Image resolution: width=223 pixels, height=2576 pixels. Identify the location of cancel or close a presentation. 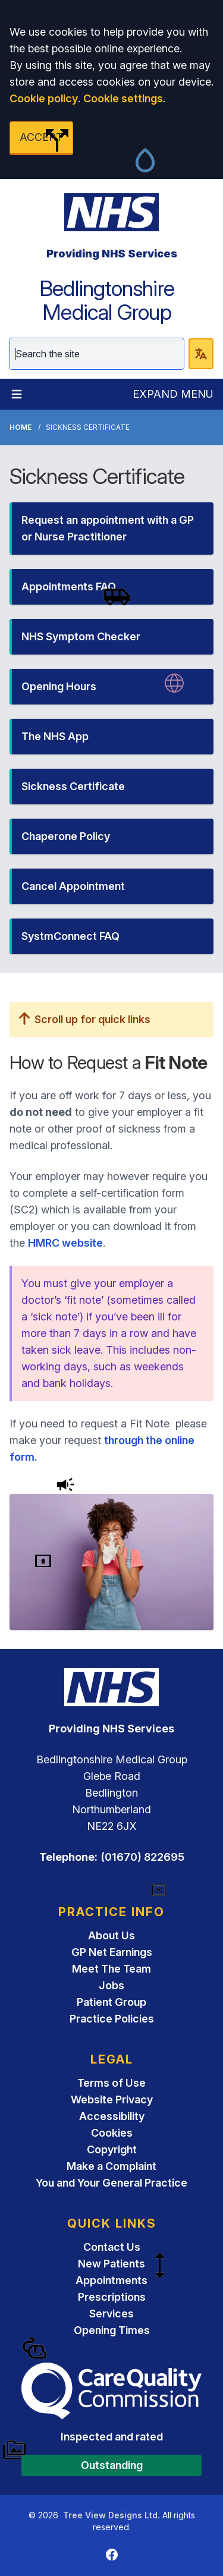
(159, 1890).